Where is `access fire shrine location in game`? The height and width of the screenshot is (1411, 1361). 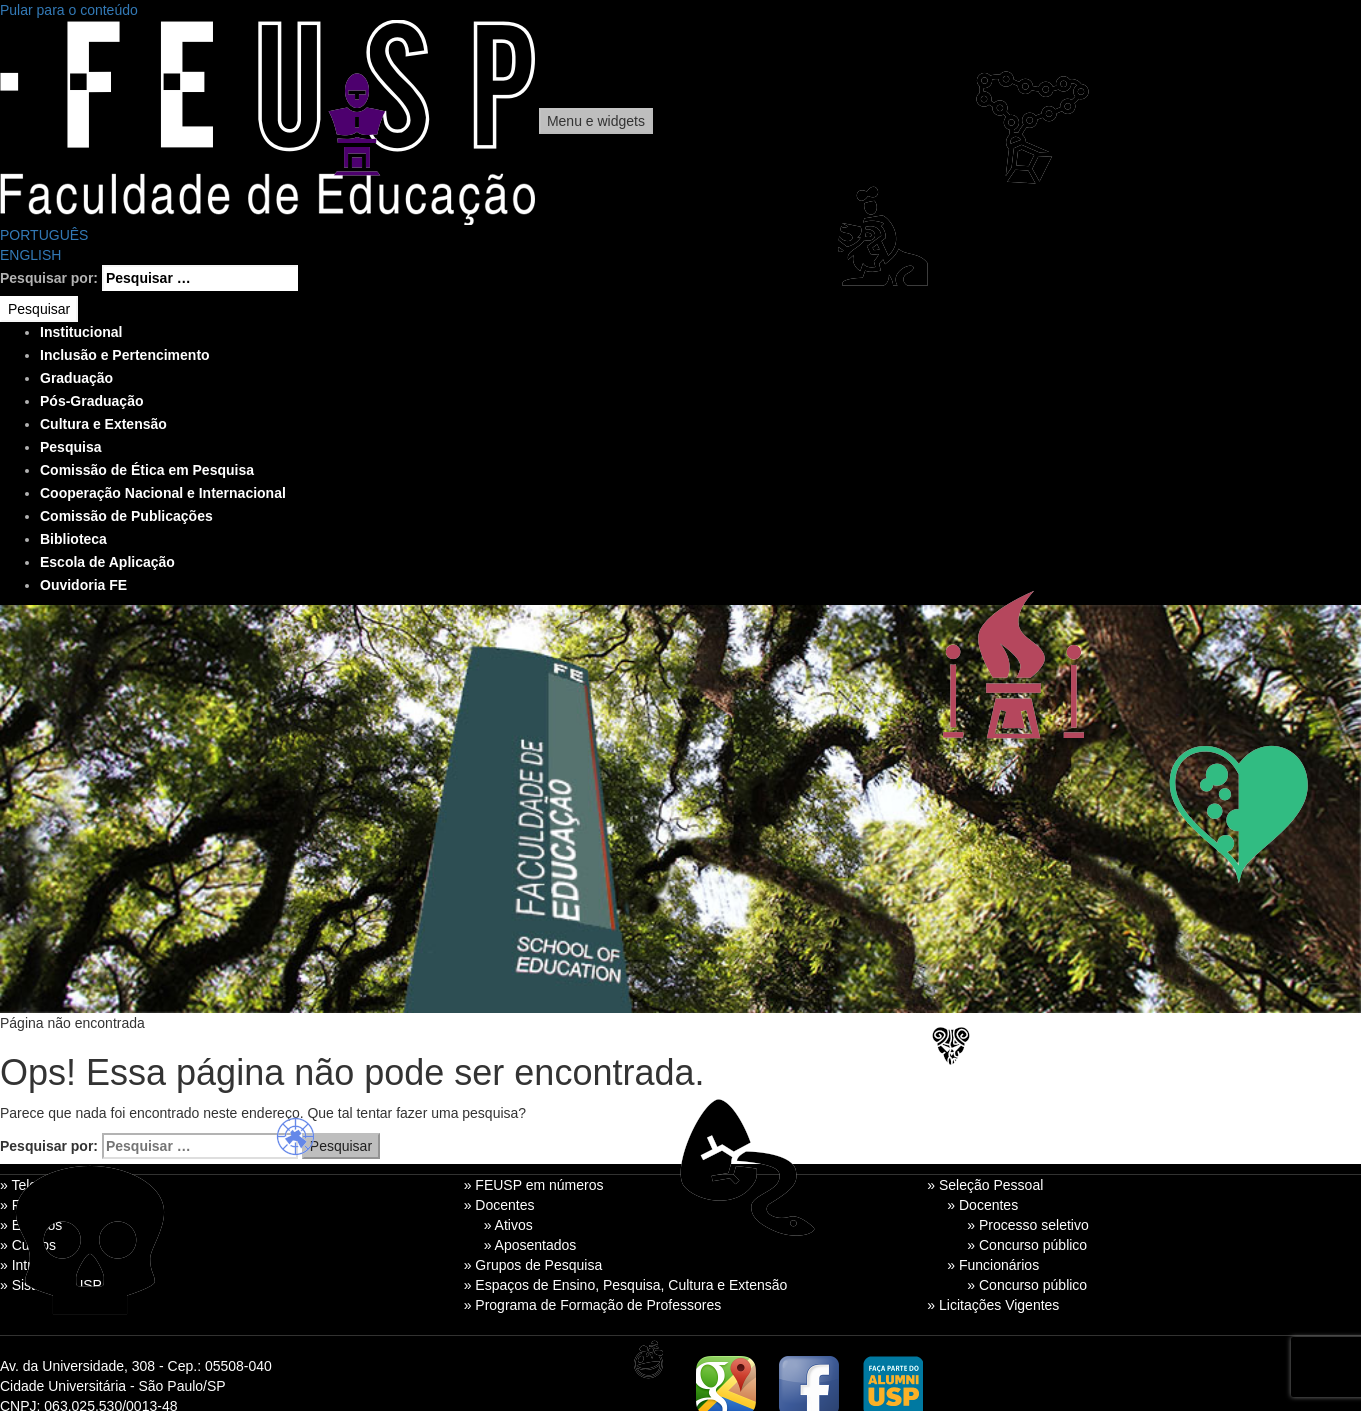
access fire shrine location in game is located at coordinates (1013, 664).